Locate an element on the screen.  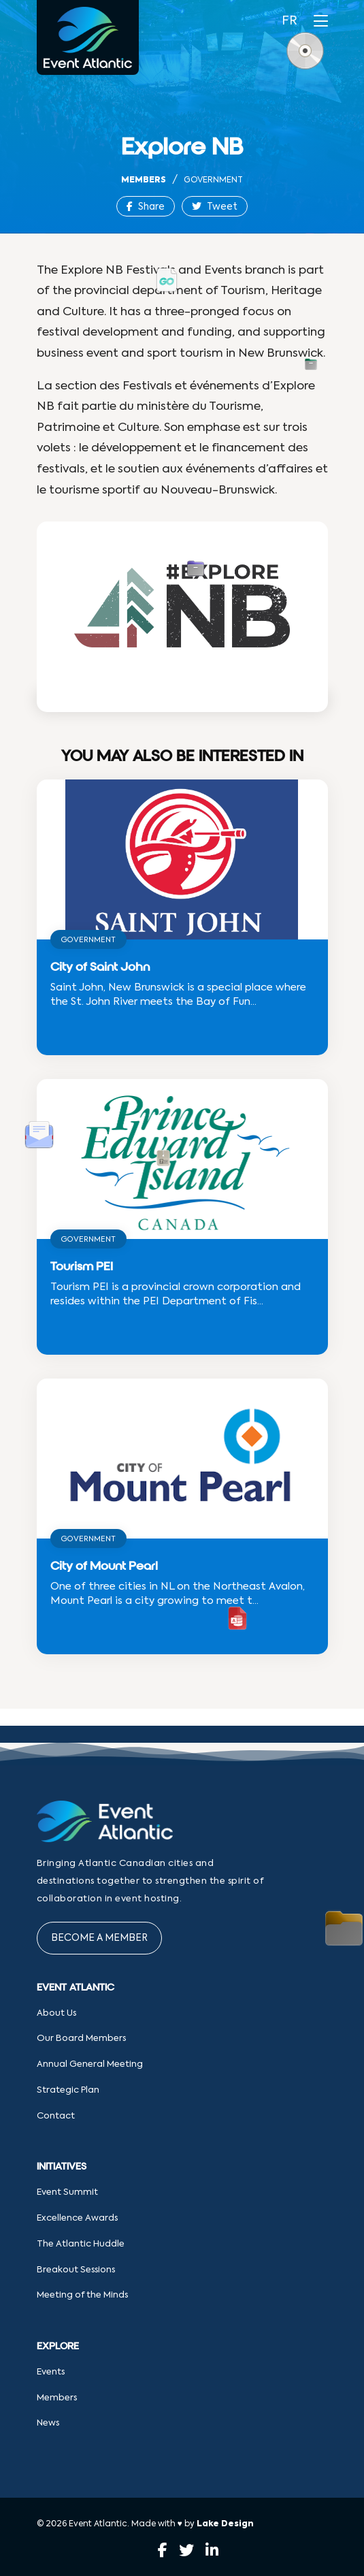
indicates a folder is ready to accept a dragged item is located at coordinates (344, 1928).